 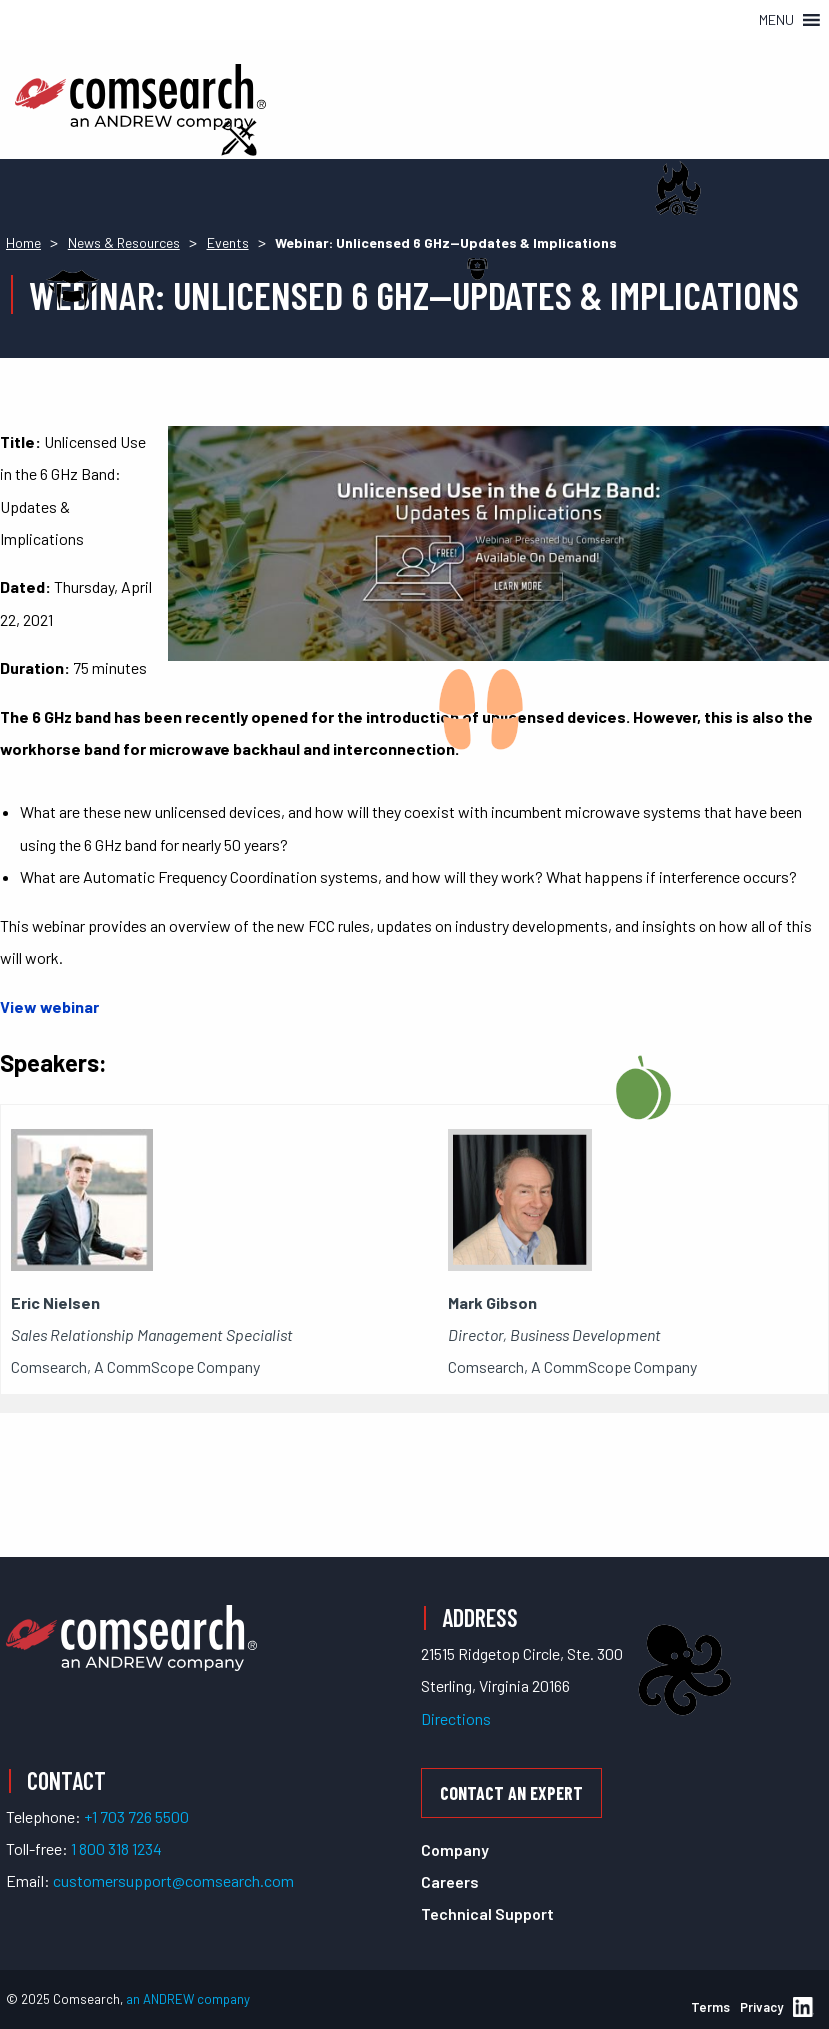 I want to click on vampire or monster character selection, so click(x=73, y=288).